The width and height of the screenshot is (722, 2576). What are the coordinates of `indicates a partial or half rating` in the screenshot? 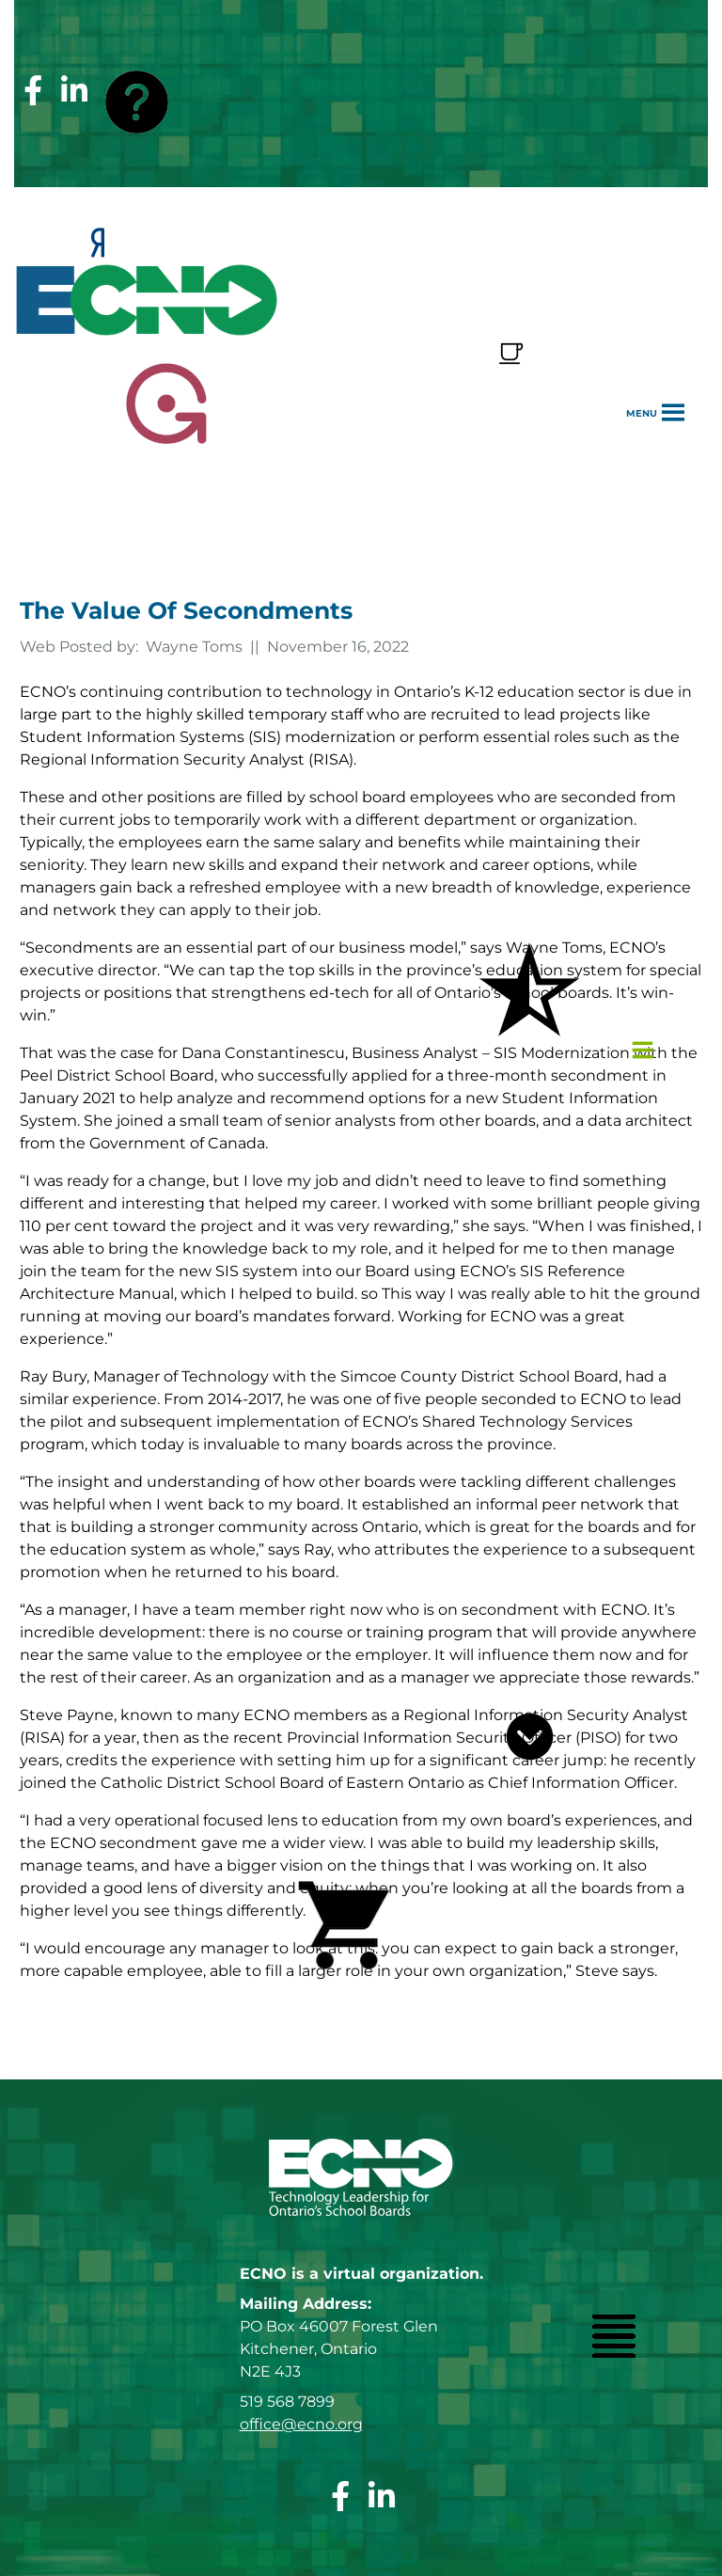 It's located at (529, 989).